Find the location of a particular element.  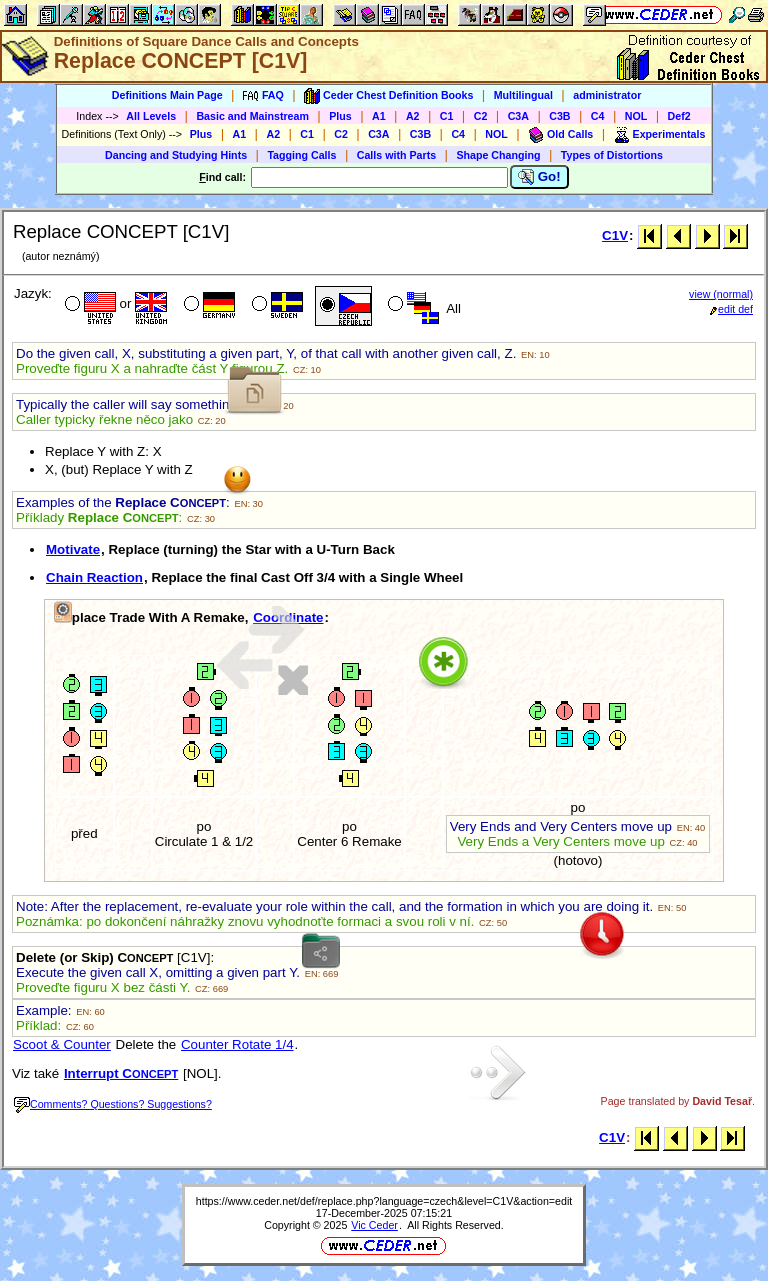

open your documents folder is located at coordinates (254, 392).